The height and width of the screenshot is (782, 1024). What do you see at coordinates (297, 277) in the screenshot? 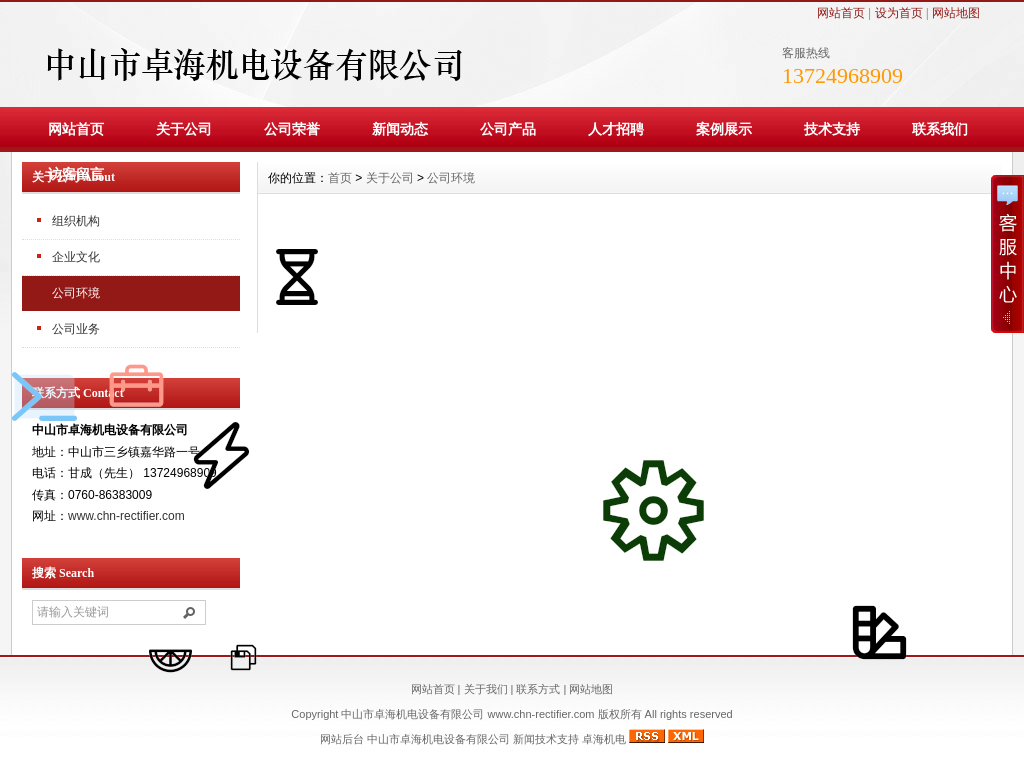
I see `indicates loading or processing in progress` at bounding box center [297, 277].